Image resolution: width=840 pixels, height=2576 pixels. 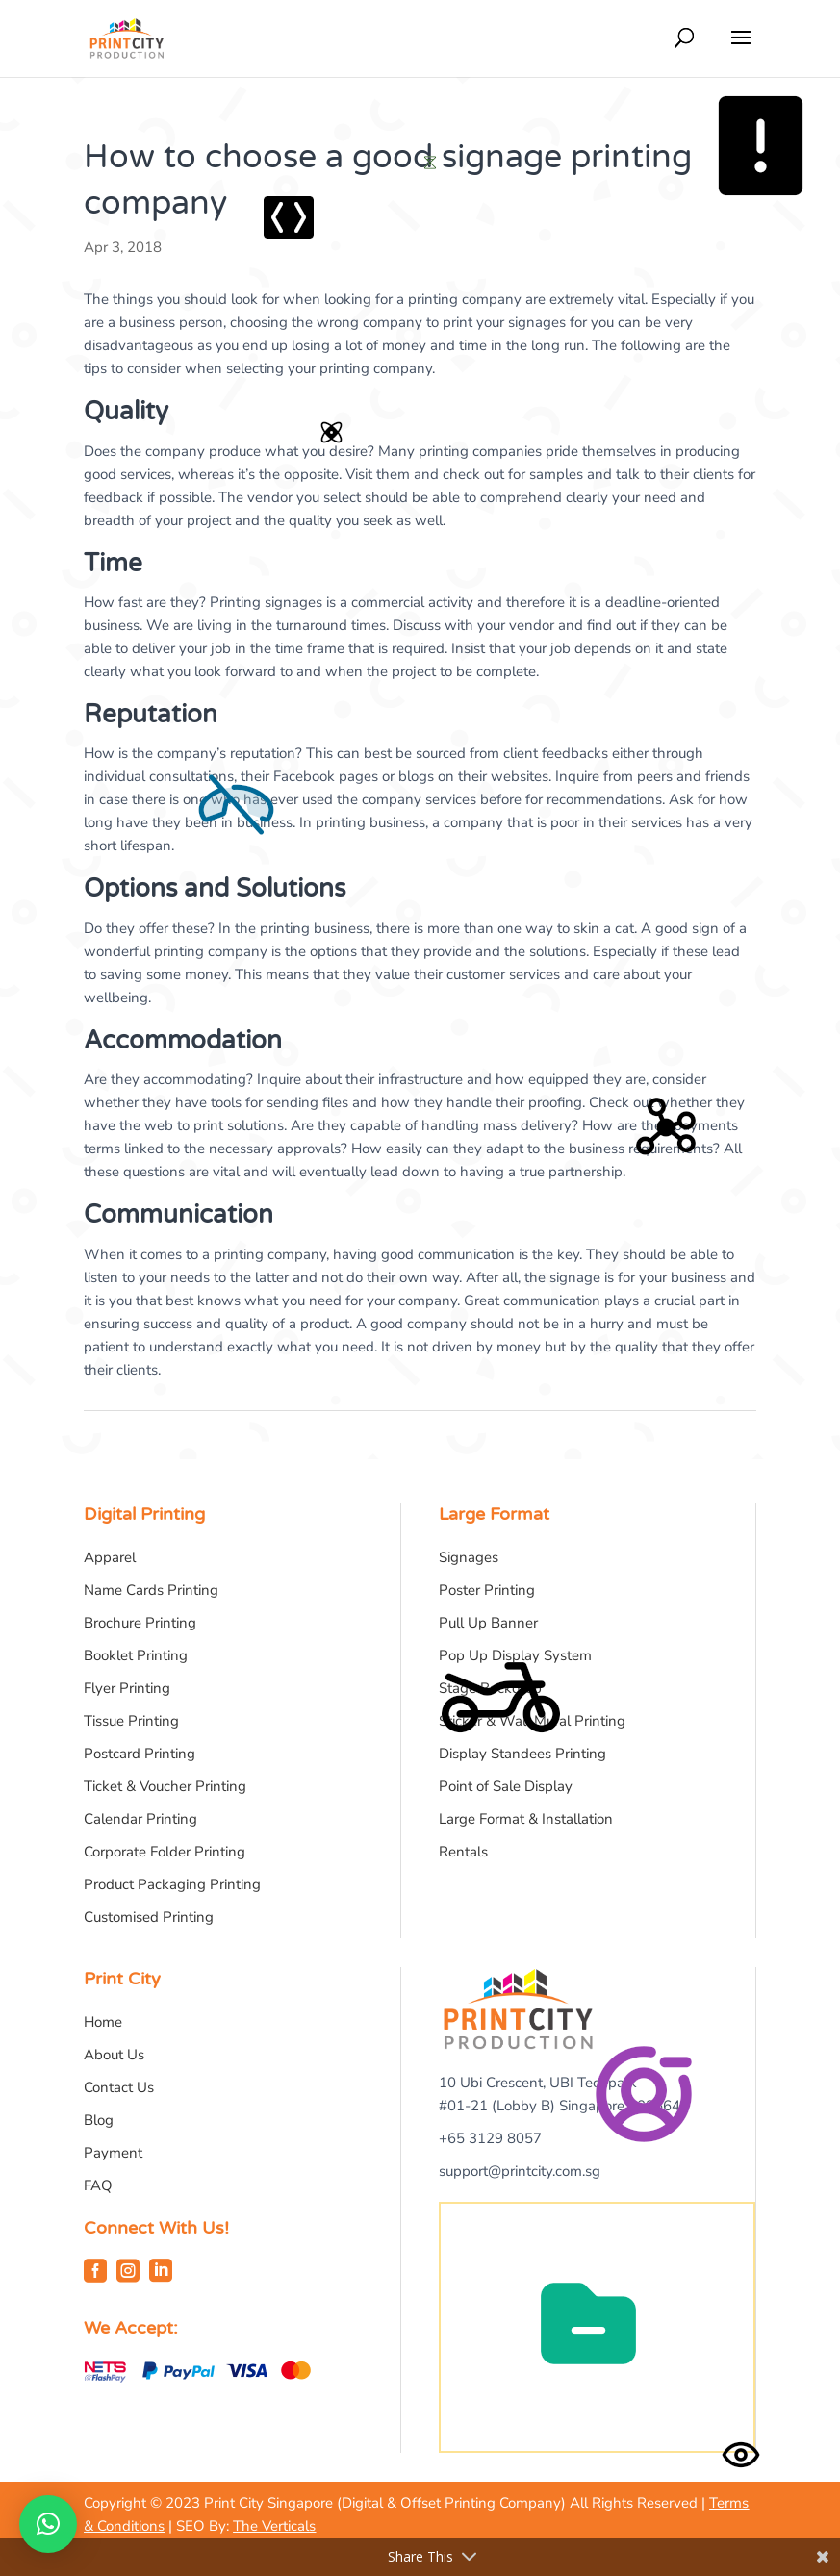 What do you see at coordinates (588, 2323) in the screenshot?
I see `remove a file or folder` at bounding box center [588, 2323].